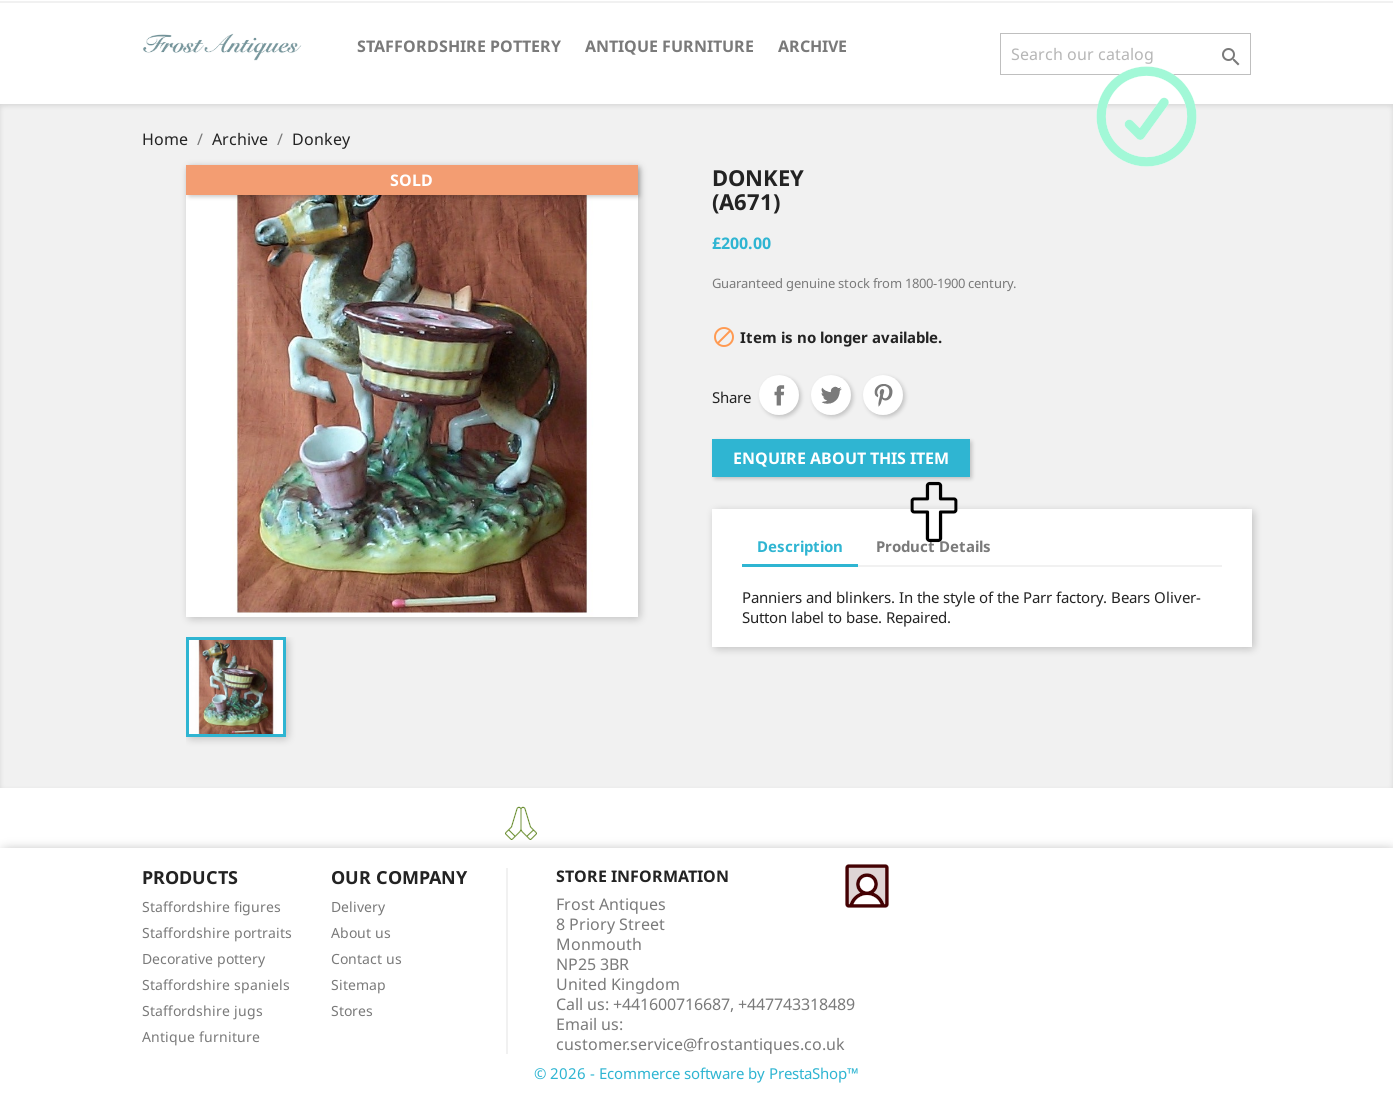  What do you see at coordinates (521, 824) in the screenshot?
I see `express gratitude or thanks` at bounding box center [521, 824].